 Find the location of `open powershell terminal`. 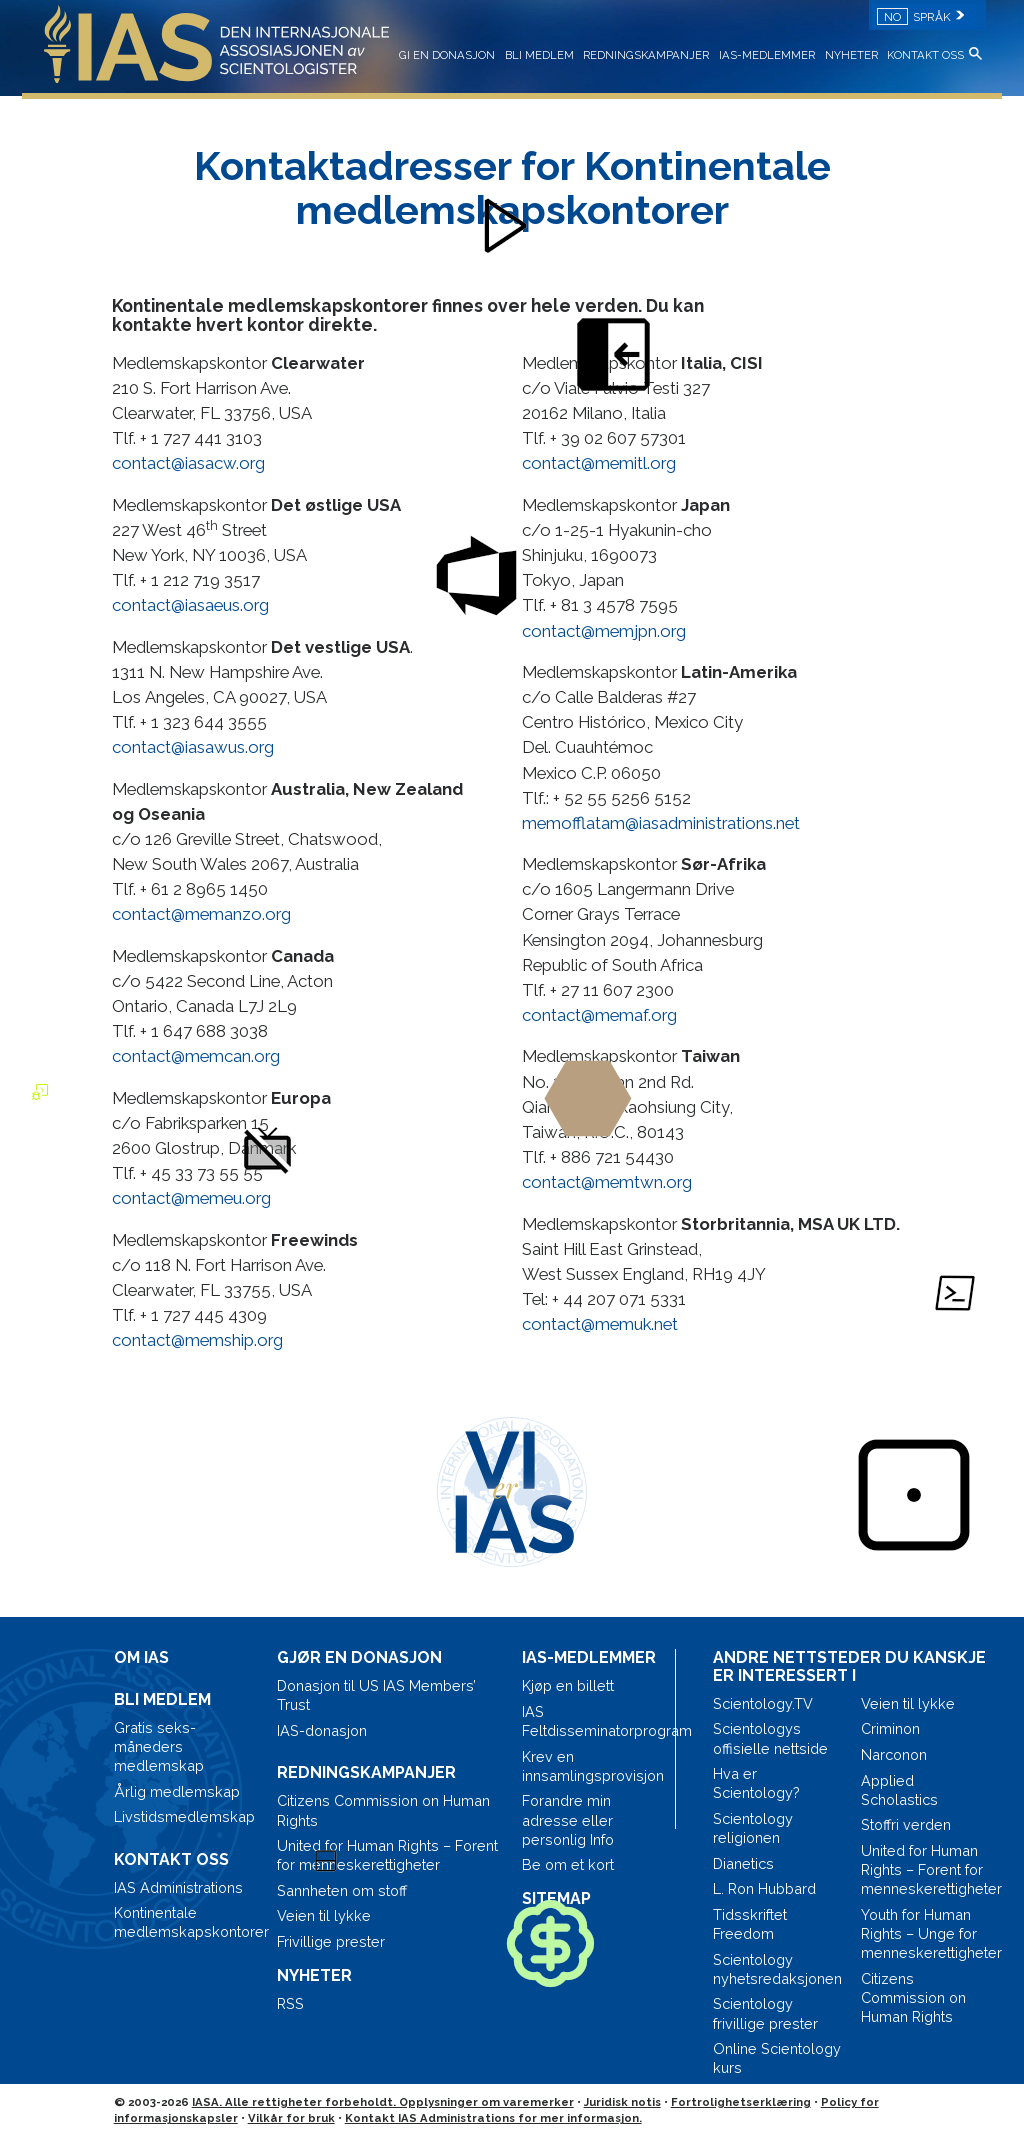

open powershell terminal is located at coordinates (955, 1293).